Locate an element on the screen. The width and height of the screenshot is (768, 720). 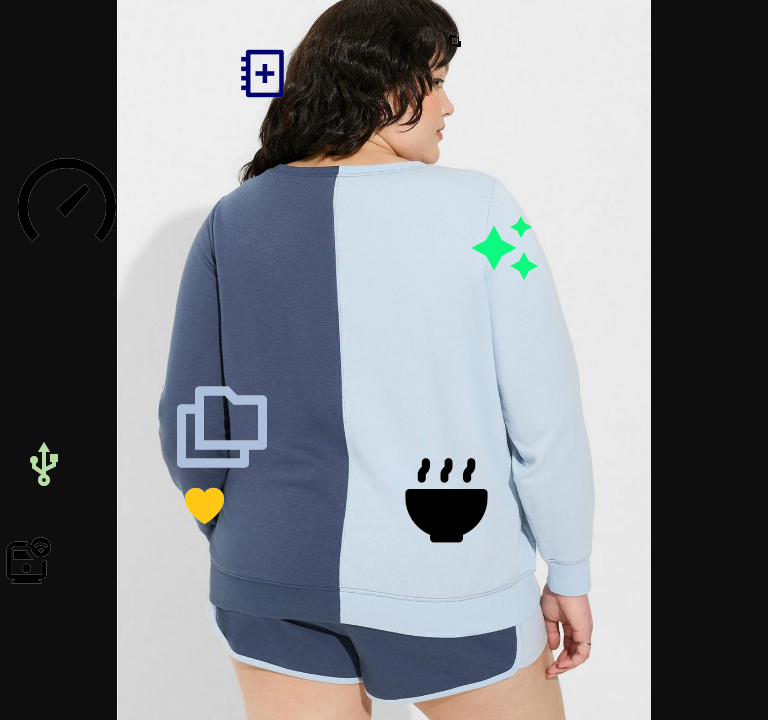
browse all folders is located at coordinates (222, 427).